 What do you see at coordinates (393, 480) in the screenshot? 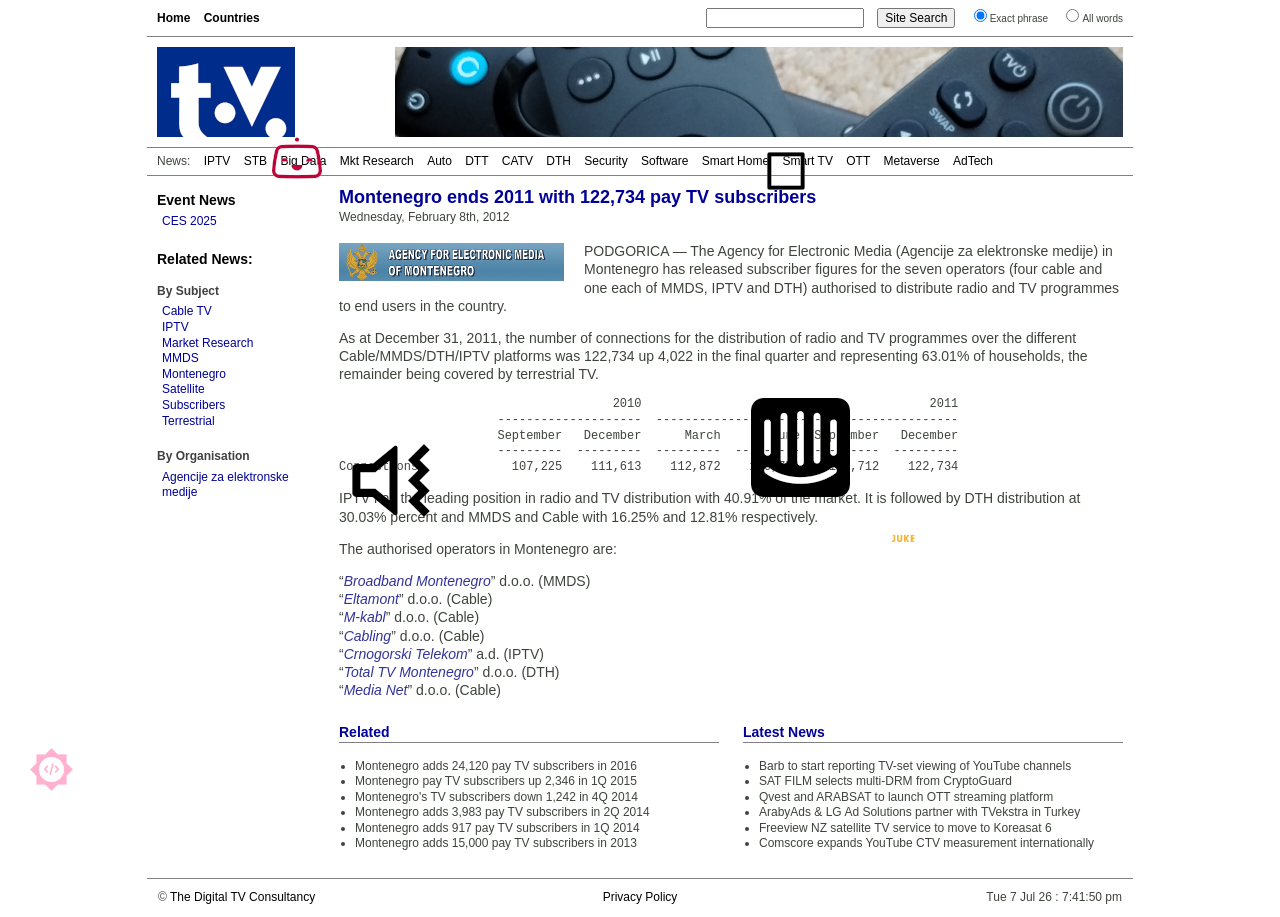
I see `set device to vibrate mode` at bounding box center [393, 480].